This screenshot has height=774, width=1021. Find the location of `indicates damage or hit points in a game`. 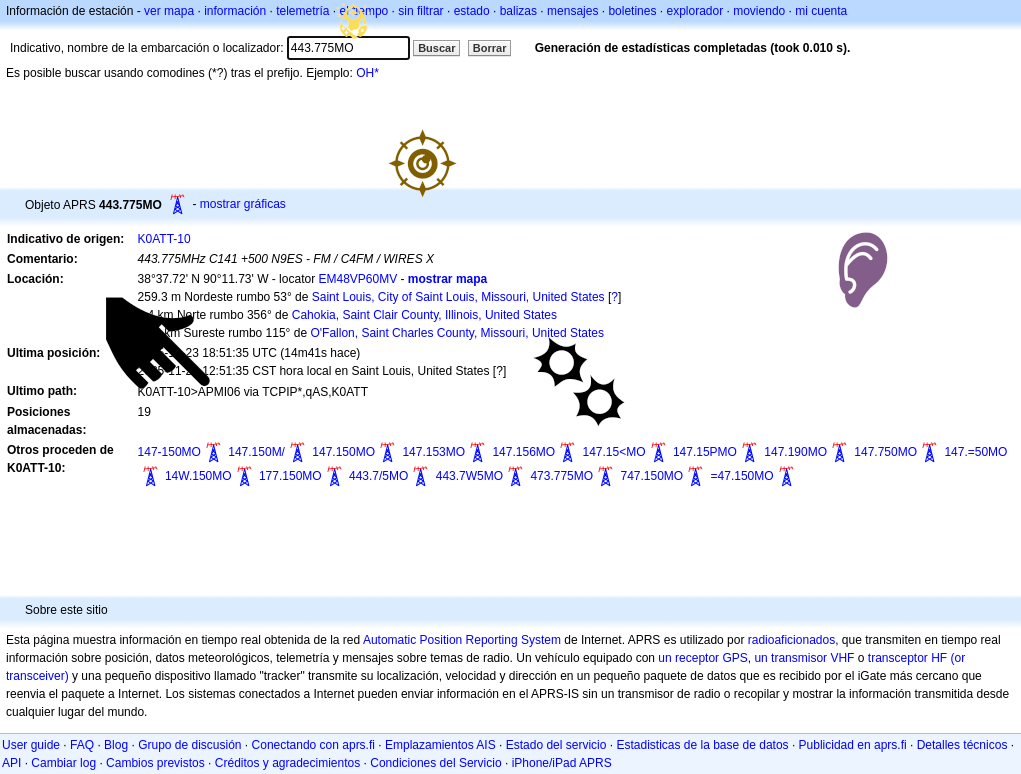

indicates damage or hit points in a game is located at coordinates (578, 382).